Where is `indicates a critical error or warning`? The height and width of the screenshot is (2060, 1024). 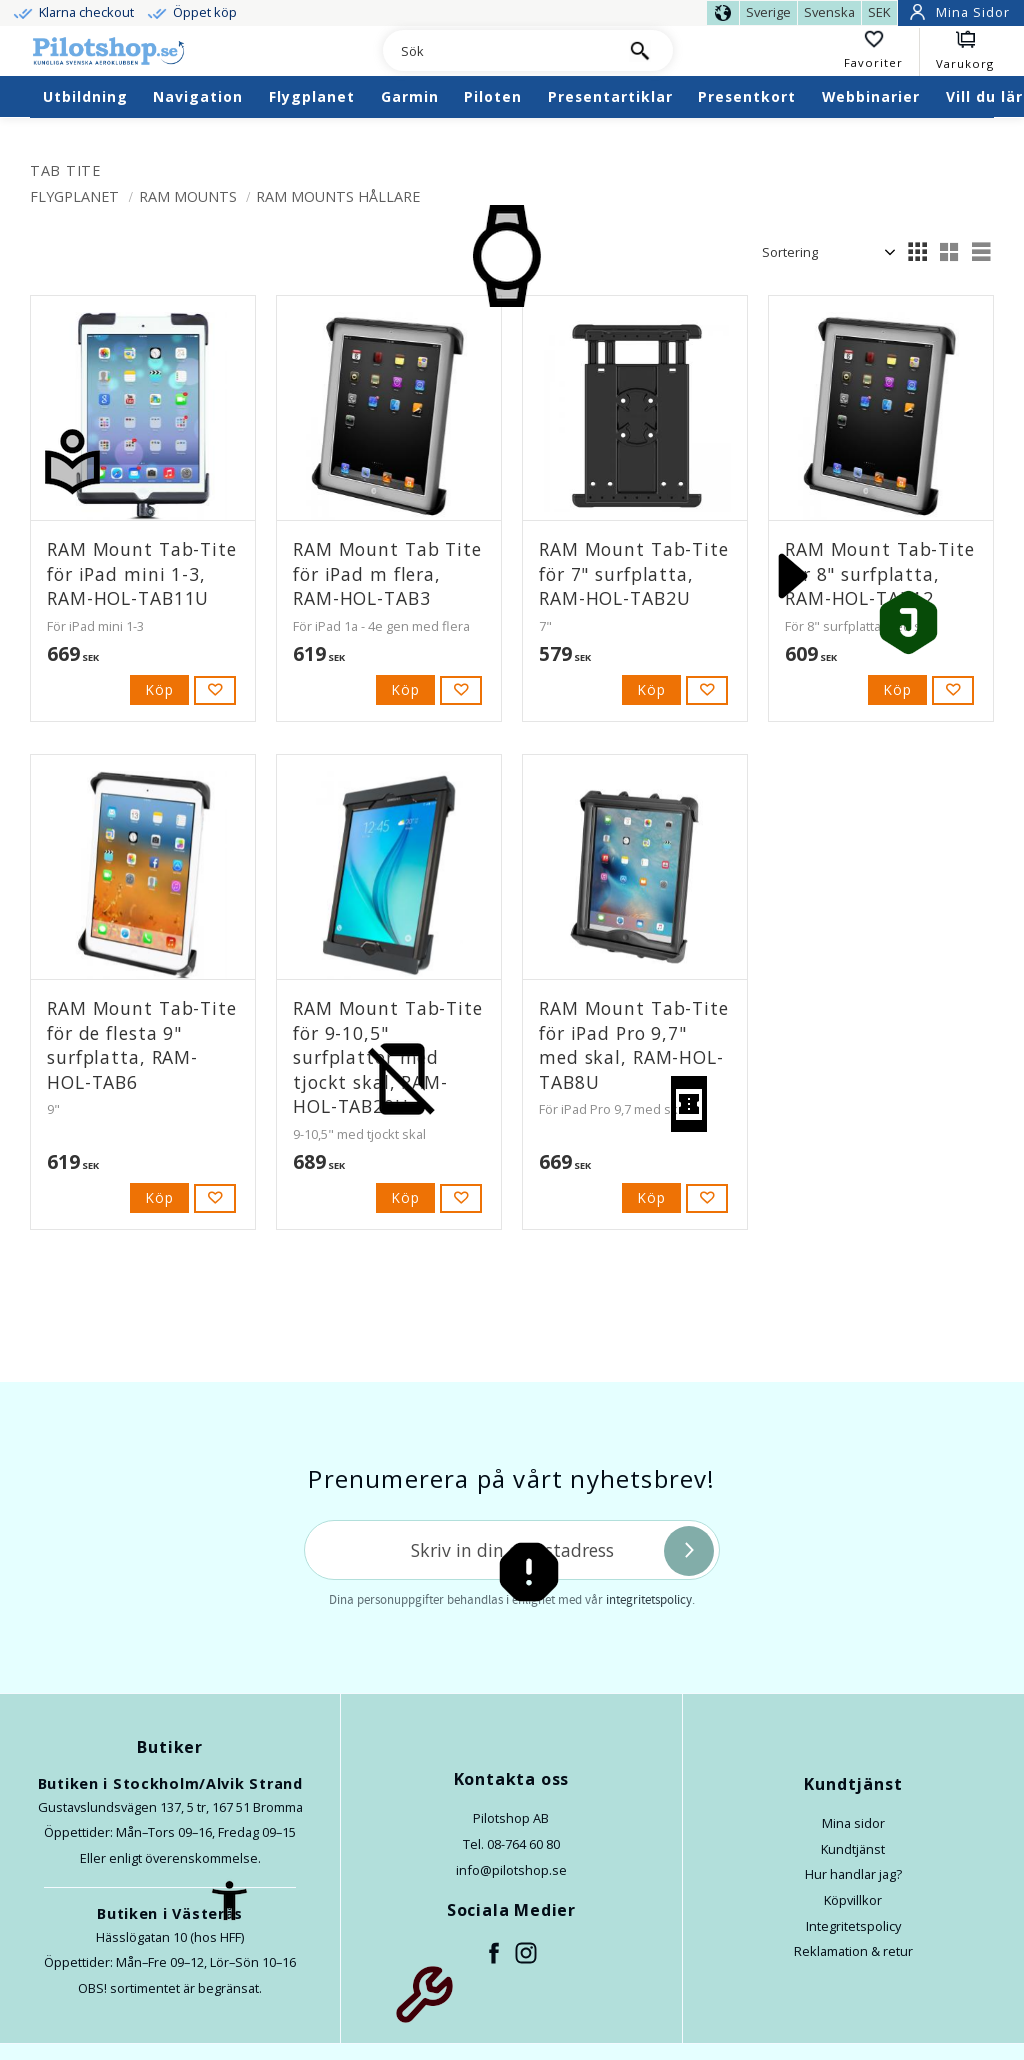
indicates a critical error or warning is located at coordinates (529, 1572).